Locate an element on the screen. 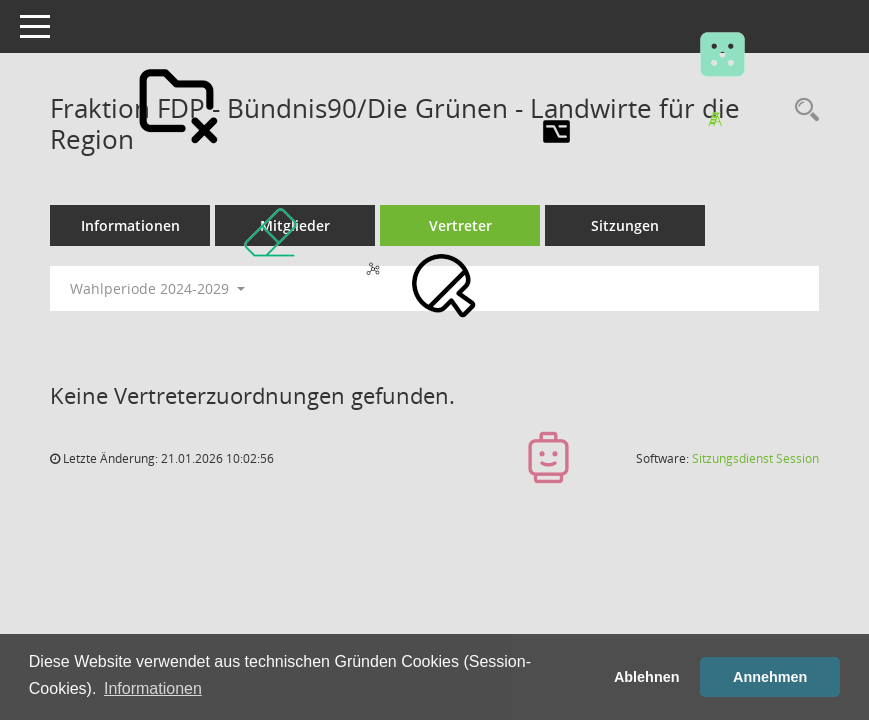 Image resolution: width=869 pixels, height=720 pixels. access table tennis or ping pong game is located at coordinates (442, 284).